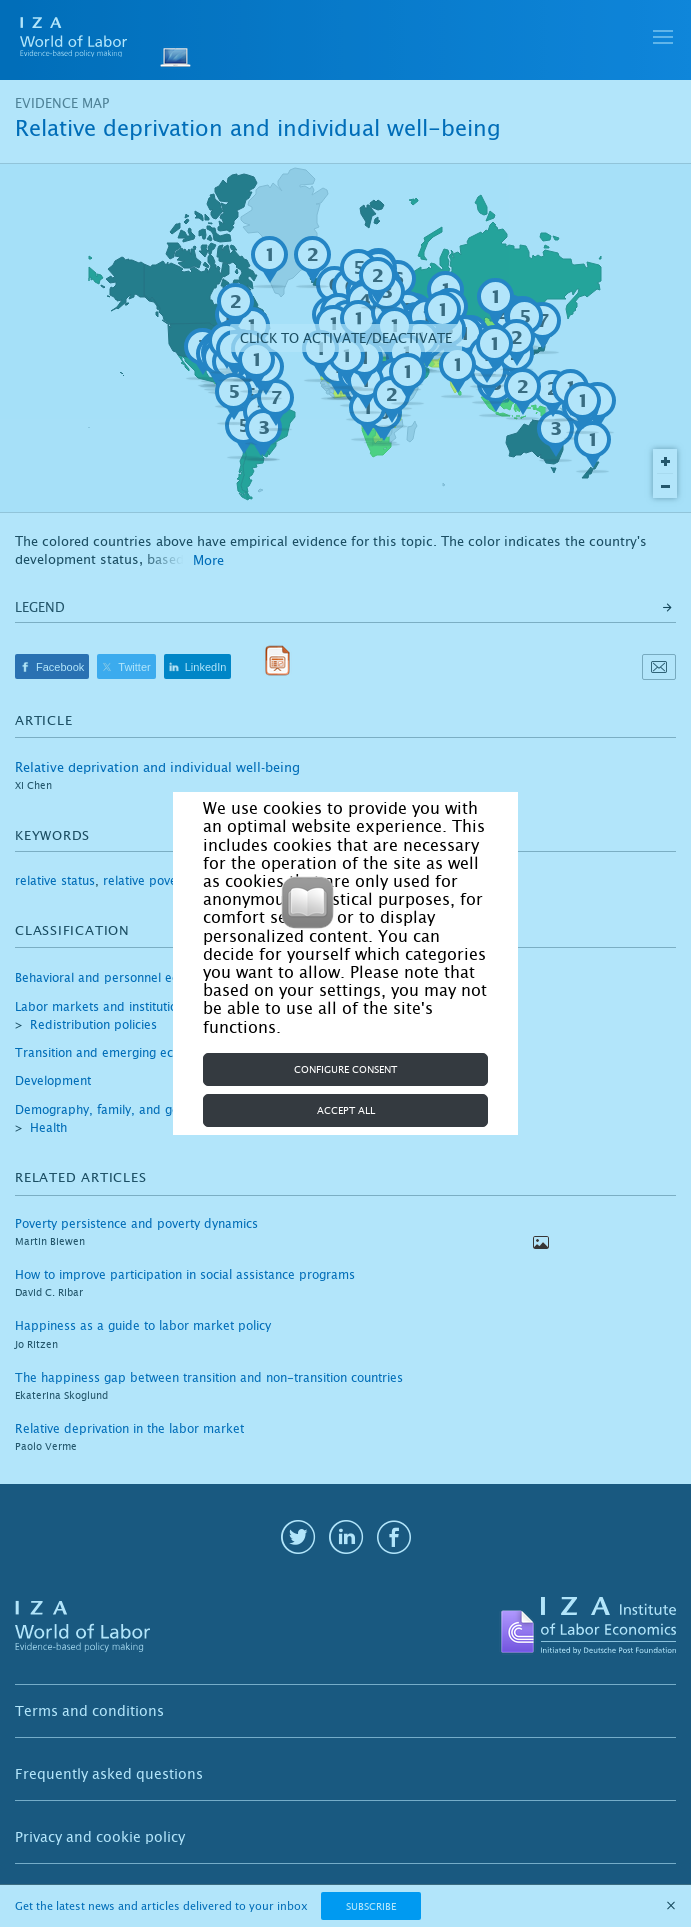  What do you see at coordinates (277, 660) in the screenshot?
I see `a libreoffice impress presentation file` at bounding box center [277, 660].